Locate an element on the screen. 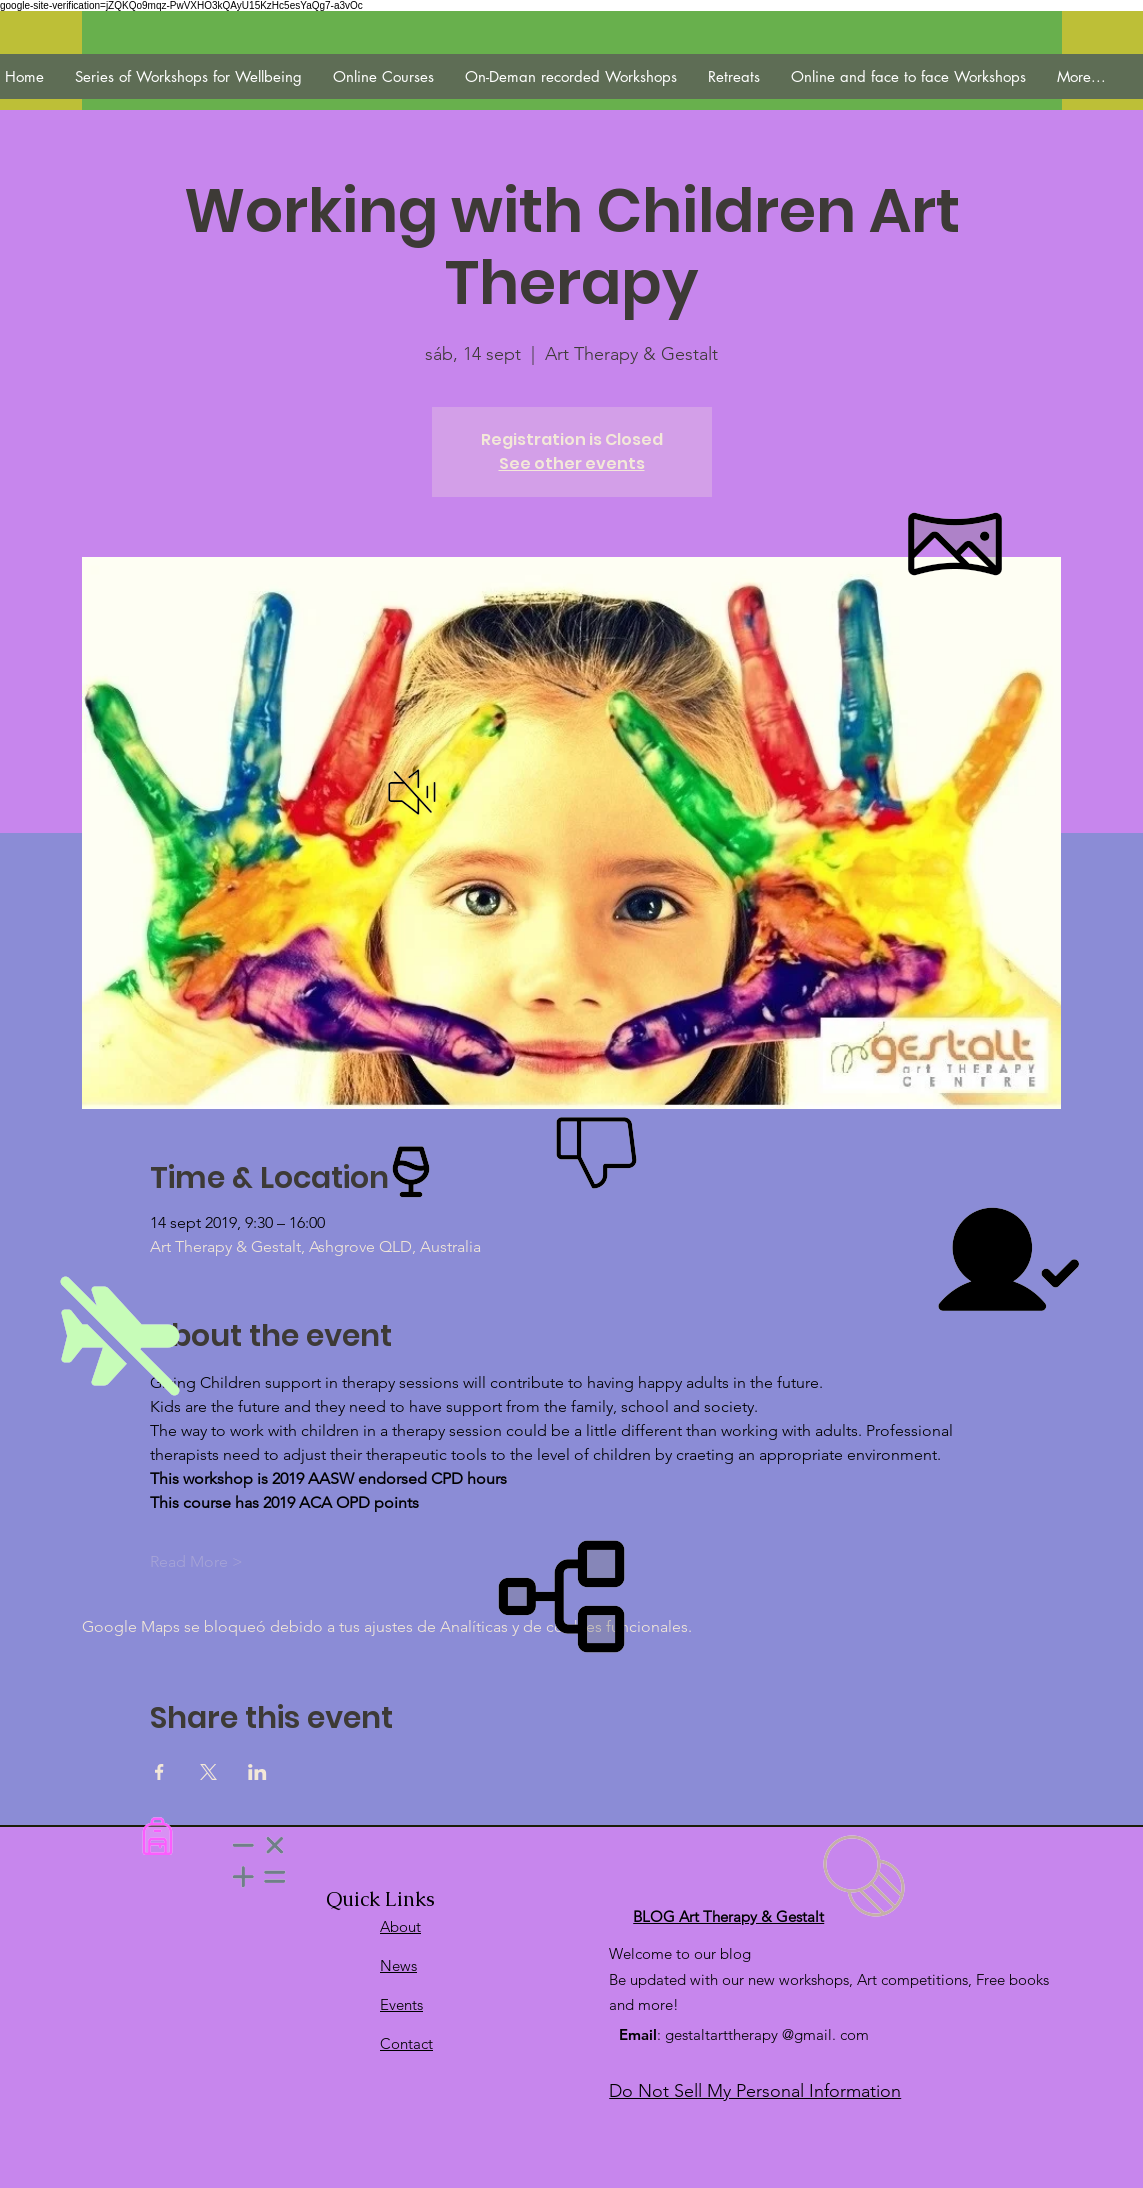 Image resolution: width=1143 pixels, height=2188 pixels. view hierarchical structure or organization is located at coordinates (568, 1596).